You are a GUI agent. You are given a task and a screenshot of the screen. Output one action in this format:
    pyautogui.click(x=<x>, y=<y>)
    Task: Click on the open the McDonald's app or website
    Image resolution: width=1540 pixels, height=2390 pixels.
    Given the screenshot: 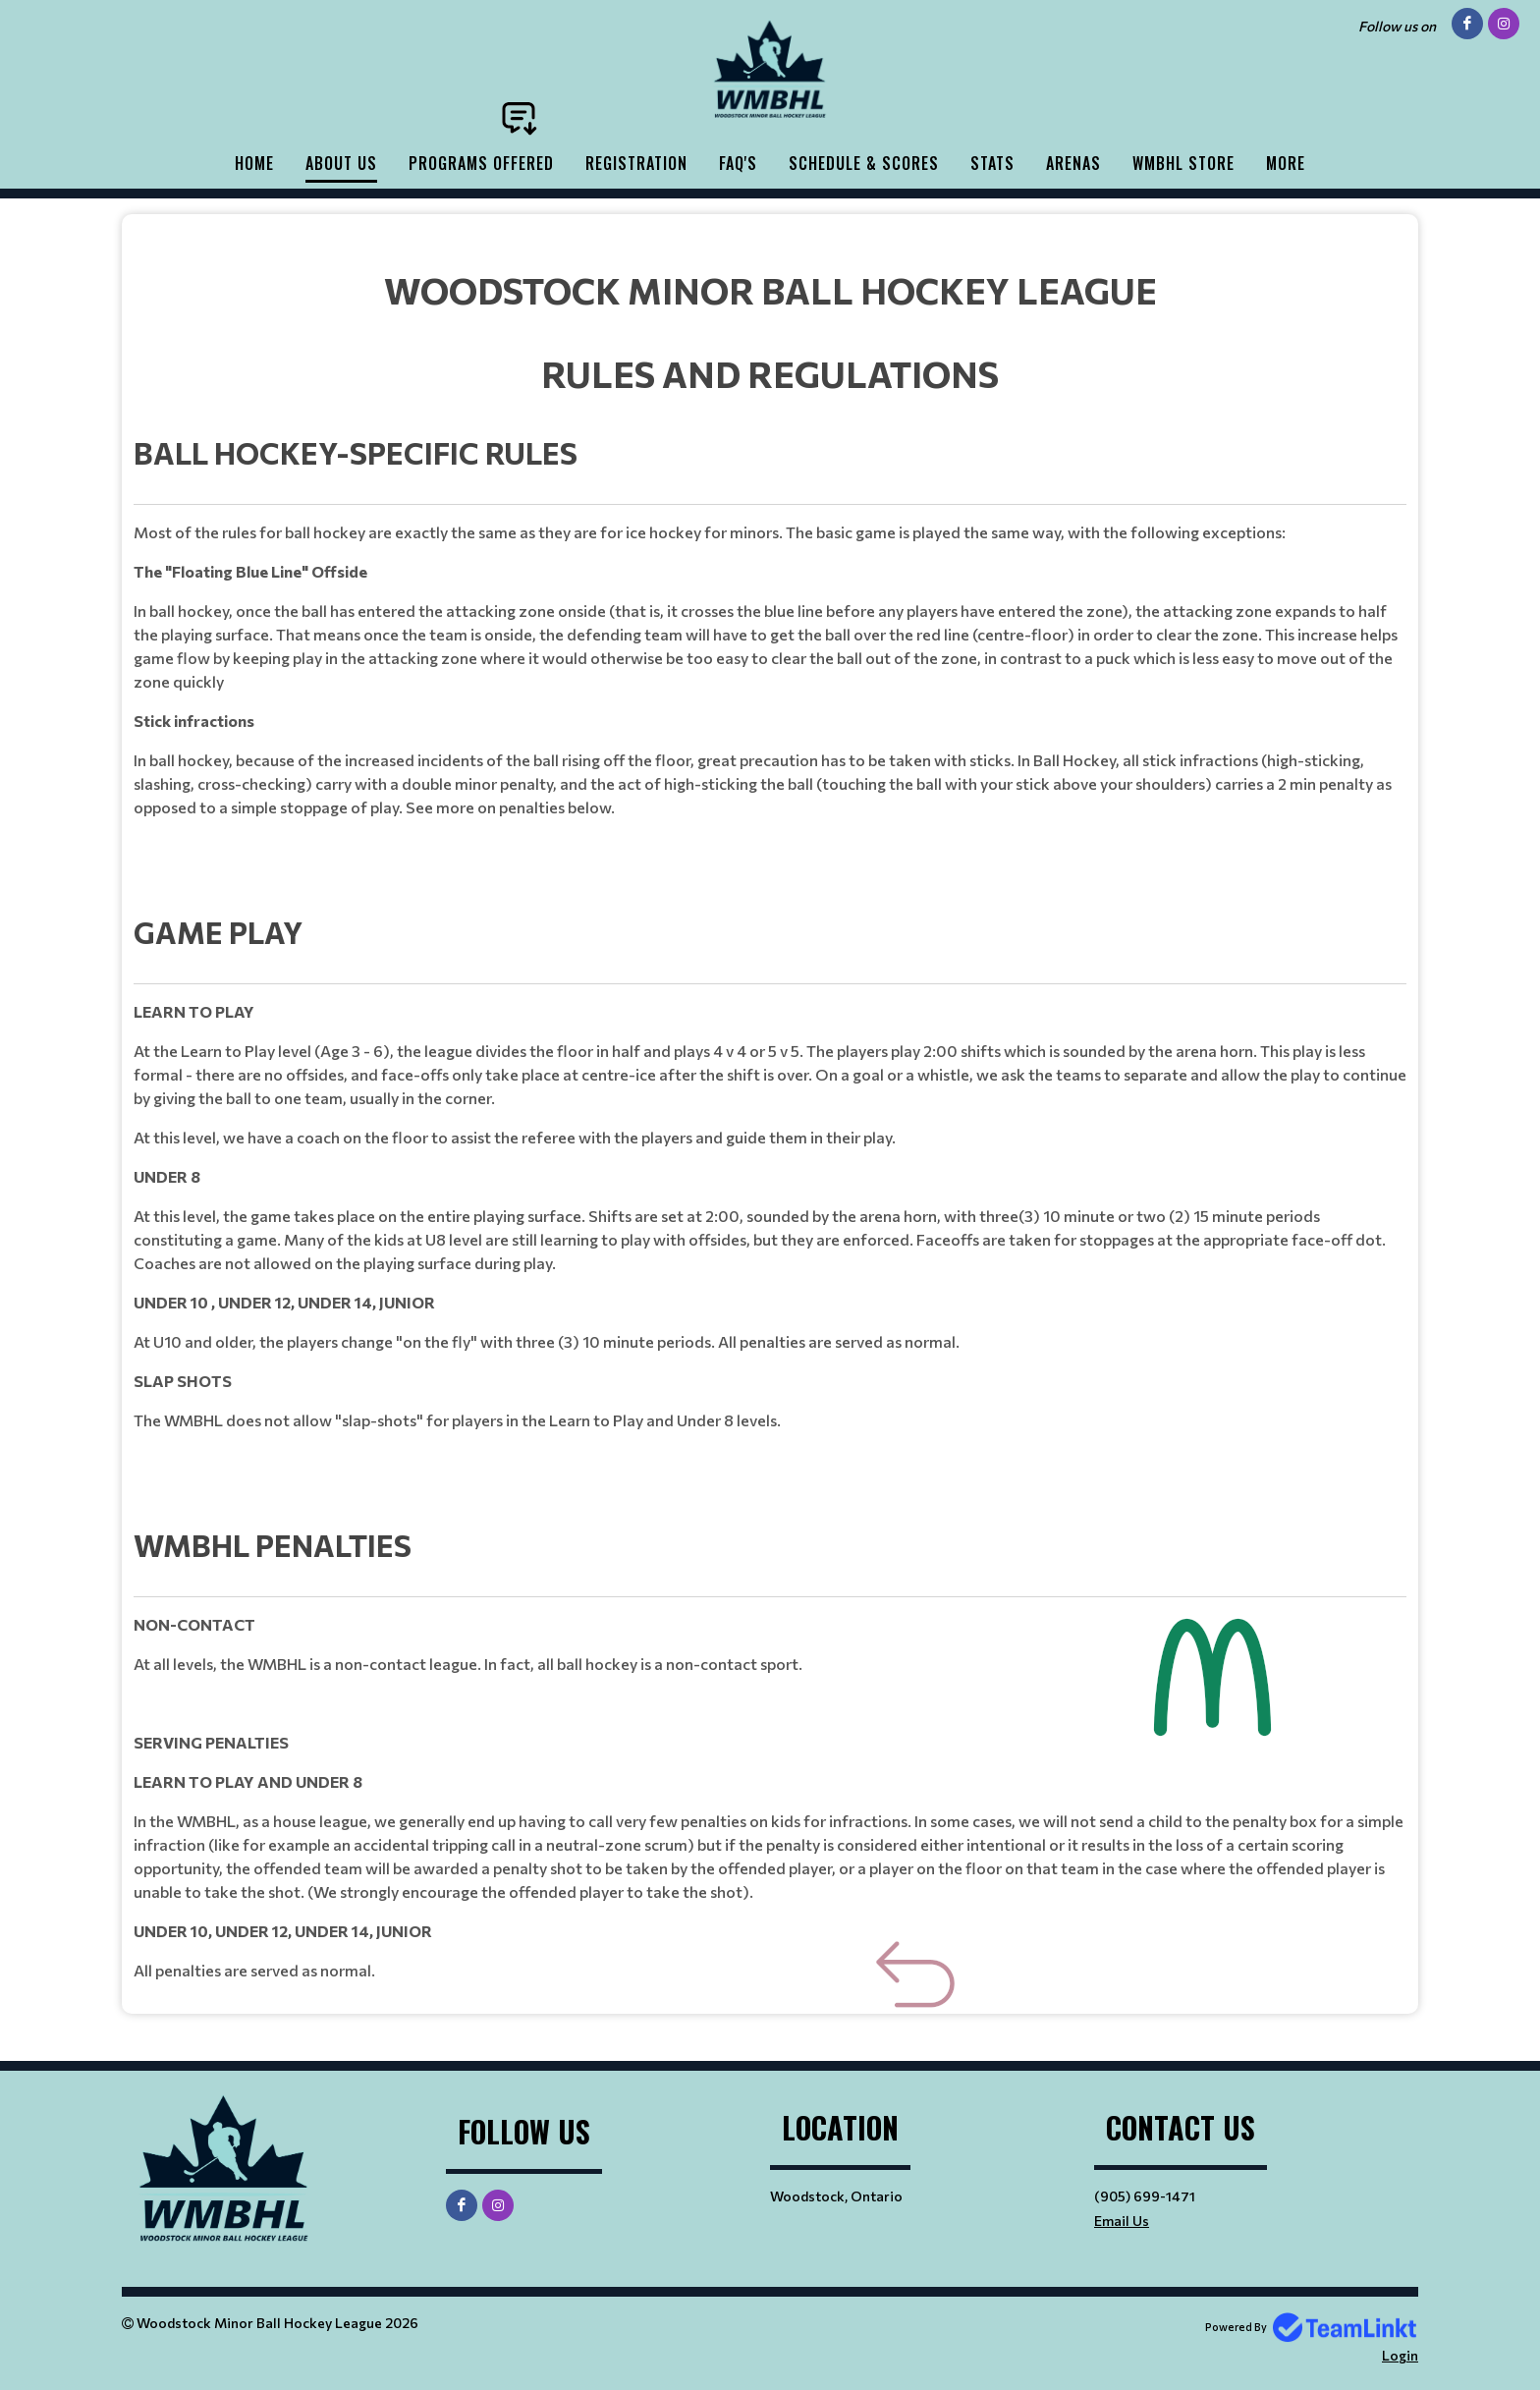 What is the action you would take?
    pyautogui.click(x=1212, y=1677)
    